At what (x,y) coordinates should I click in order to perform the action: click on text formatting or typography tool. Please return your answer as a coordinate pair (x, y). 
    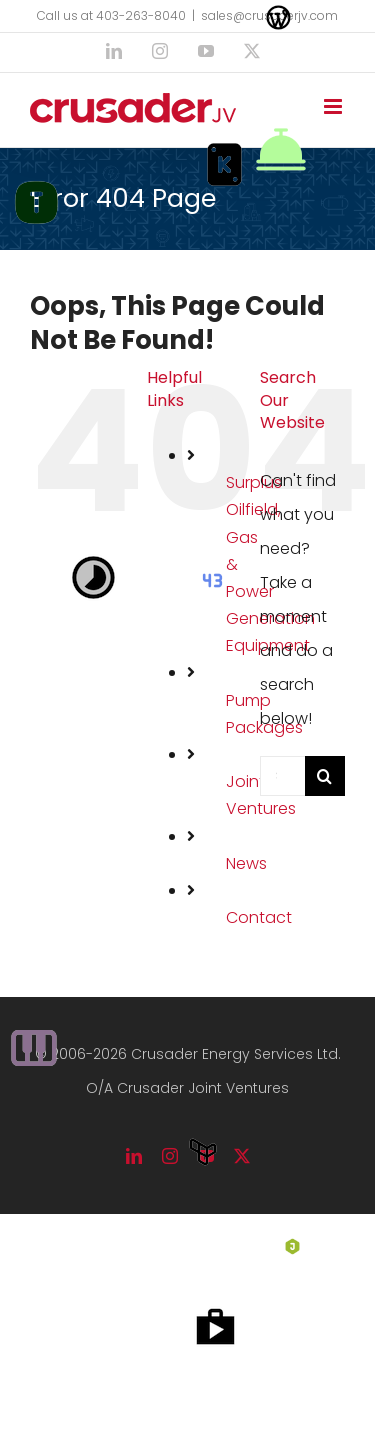
    Looking at the image, I should click on (36, 202).